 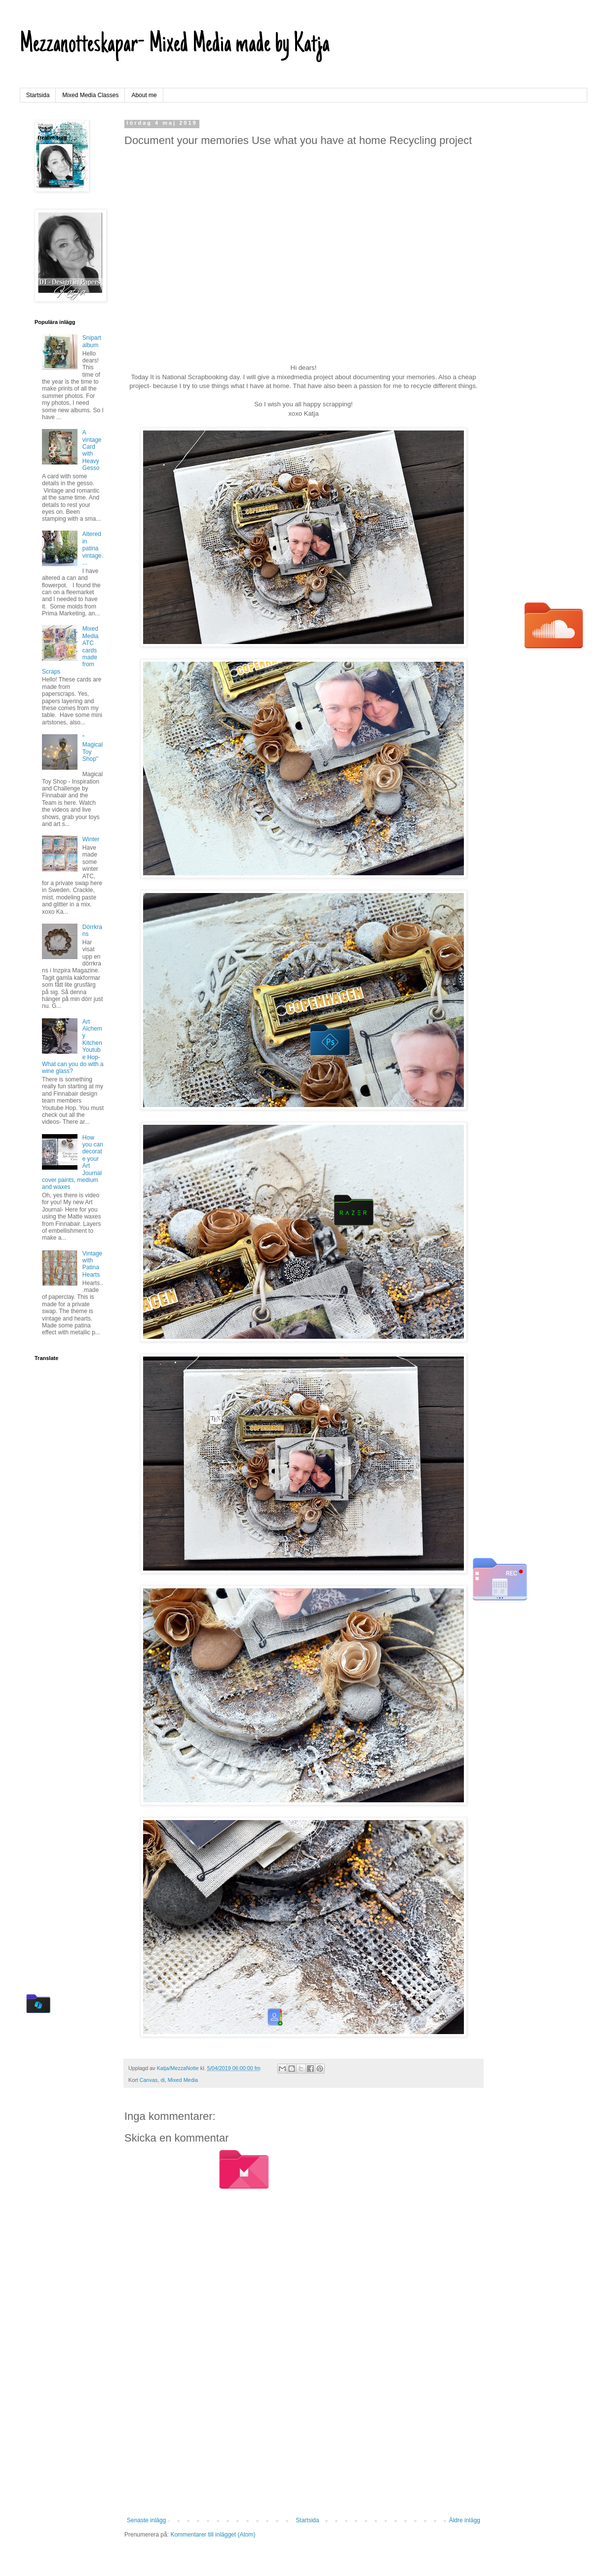 What do you see at coordinates (275, 2017) in the screenshot?
I see `create a new contact in your address book` at bounding box center [275, 2017].